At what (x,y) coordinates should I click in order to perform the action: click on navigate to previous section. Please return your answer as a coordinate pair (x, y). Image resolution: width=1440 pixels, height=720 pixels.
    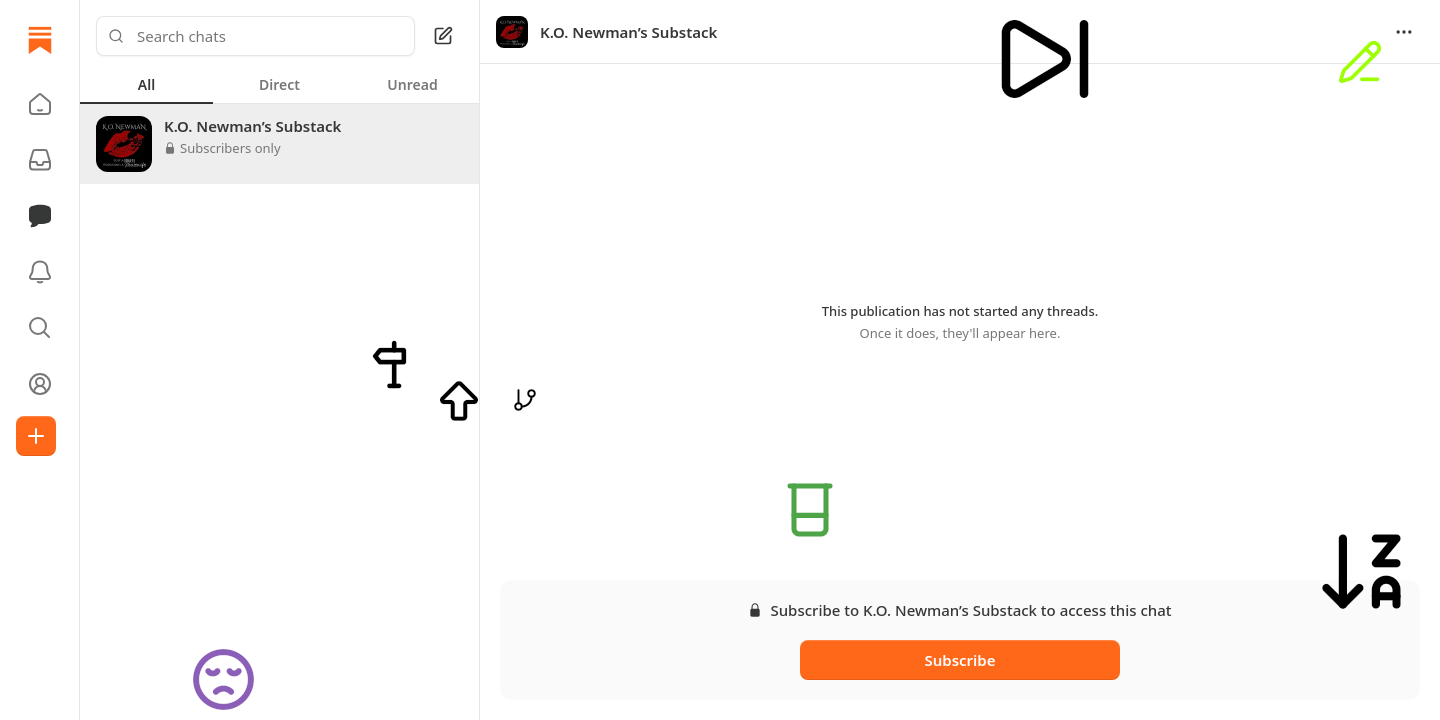
    Looking at the image, I should click on (389, 364).